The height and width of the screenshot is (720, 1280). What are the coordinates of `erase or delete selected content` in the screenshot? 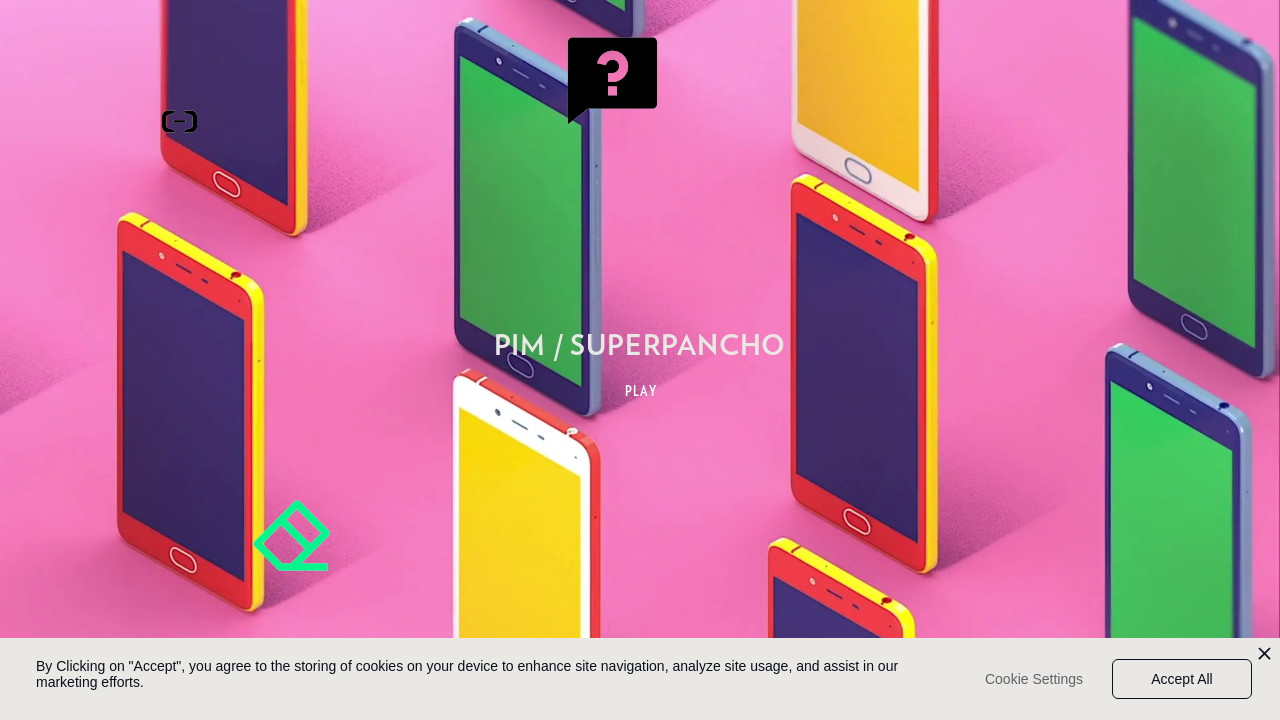 It's located at (294, 537).